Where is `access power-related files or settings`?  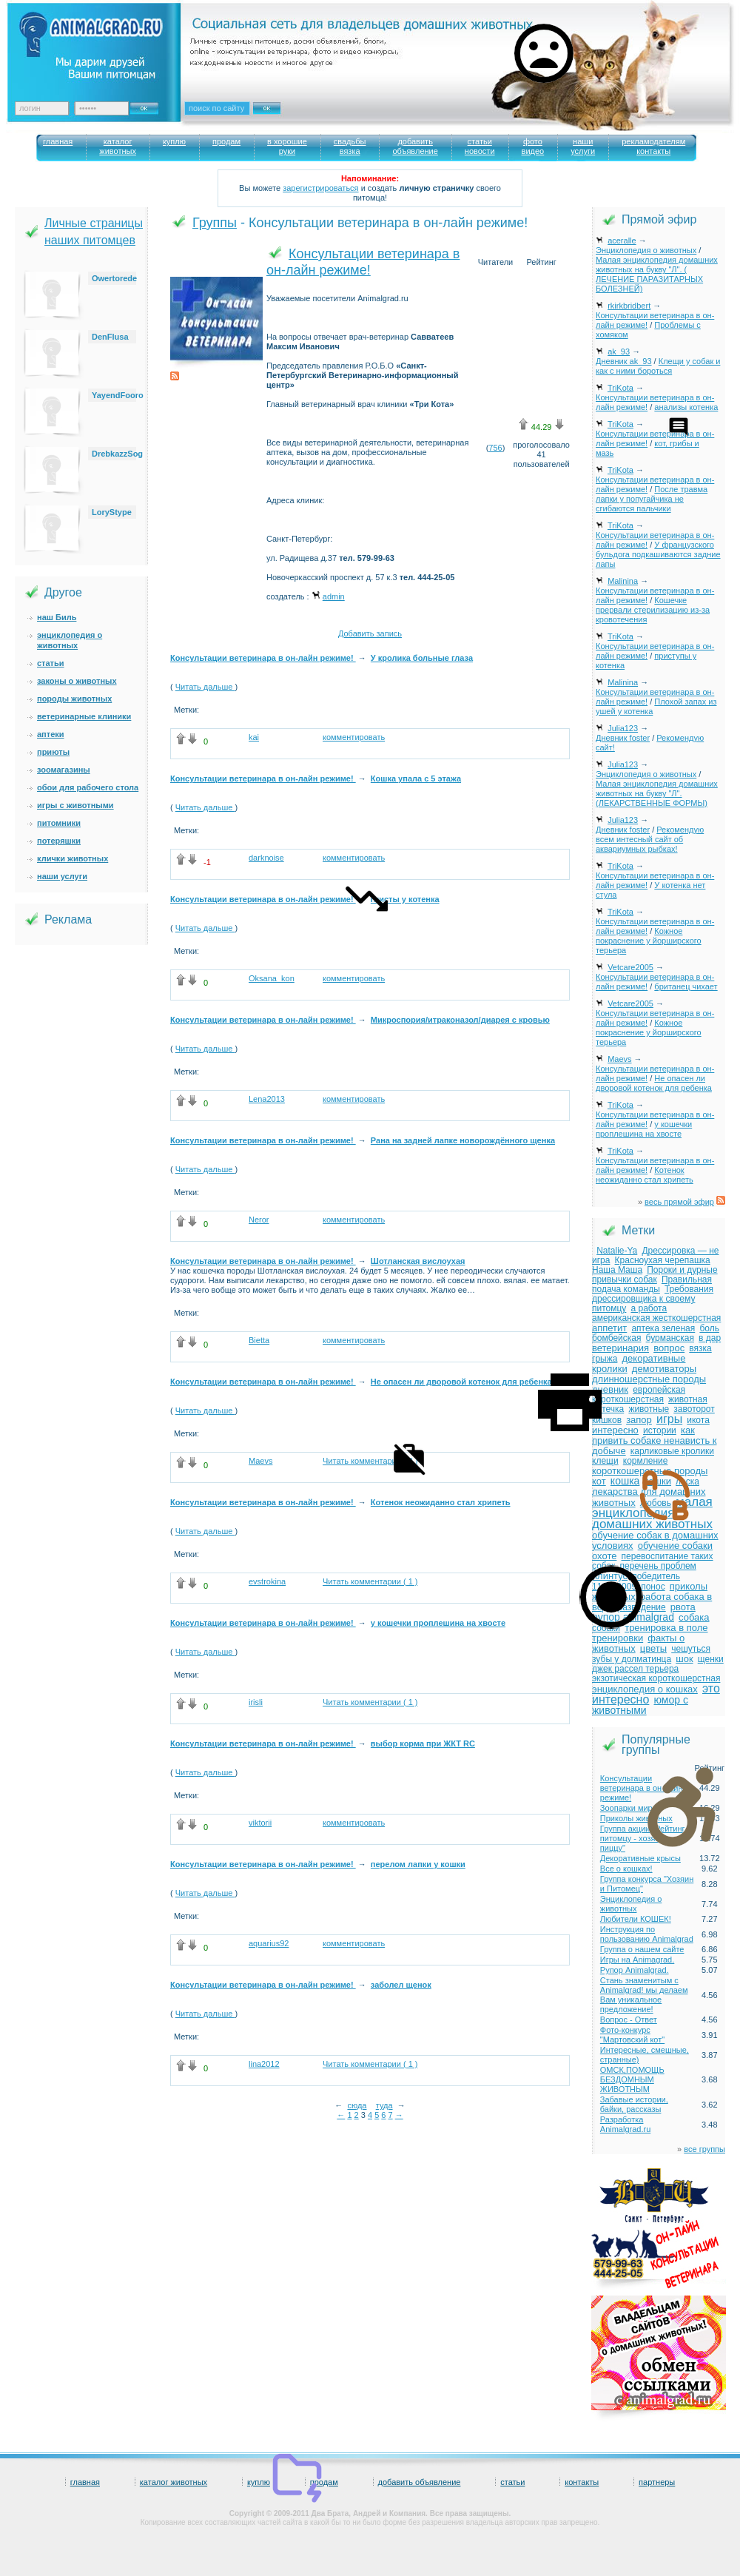
access power-related files or settings is located at coordinates (297, 2475).